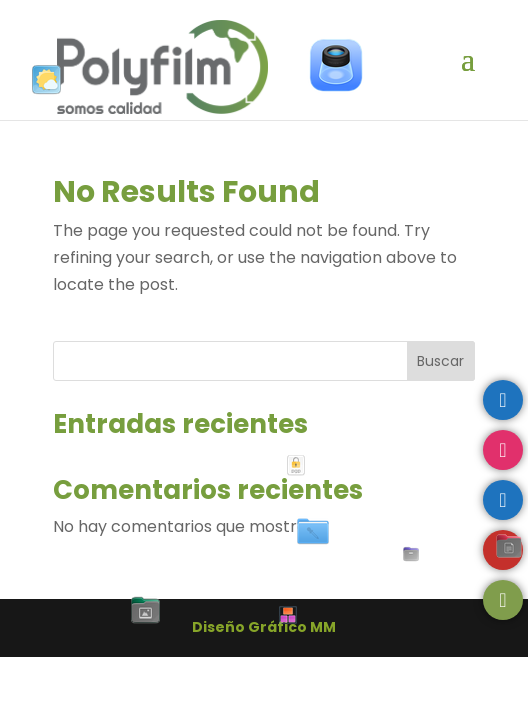  I want to click on select all items in the current view, so click(288, 615).